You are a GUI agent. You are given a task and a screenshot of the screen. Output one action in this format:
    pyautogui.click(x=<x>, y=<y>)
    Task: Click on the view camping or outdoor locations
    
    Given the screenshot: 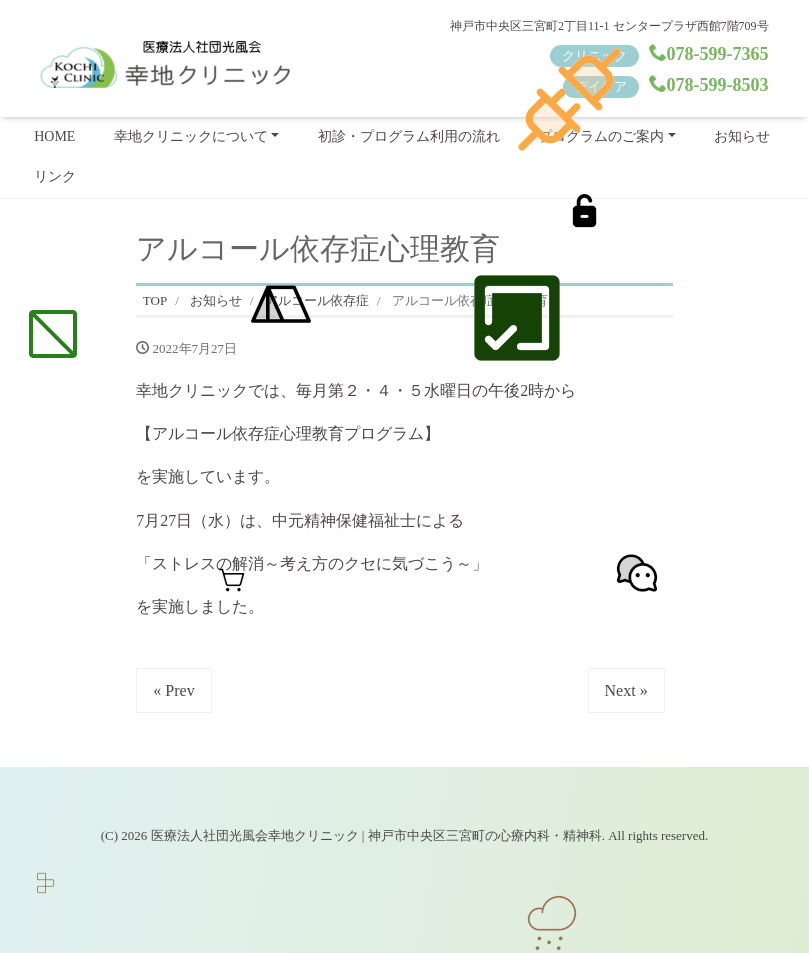 What is the action you would take?
    pyautogui.click(x=281, y=306)
    